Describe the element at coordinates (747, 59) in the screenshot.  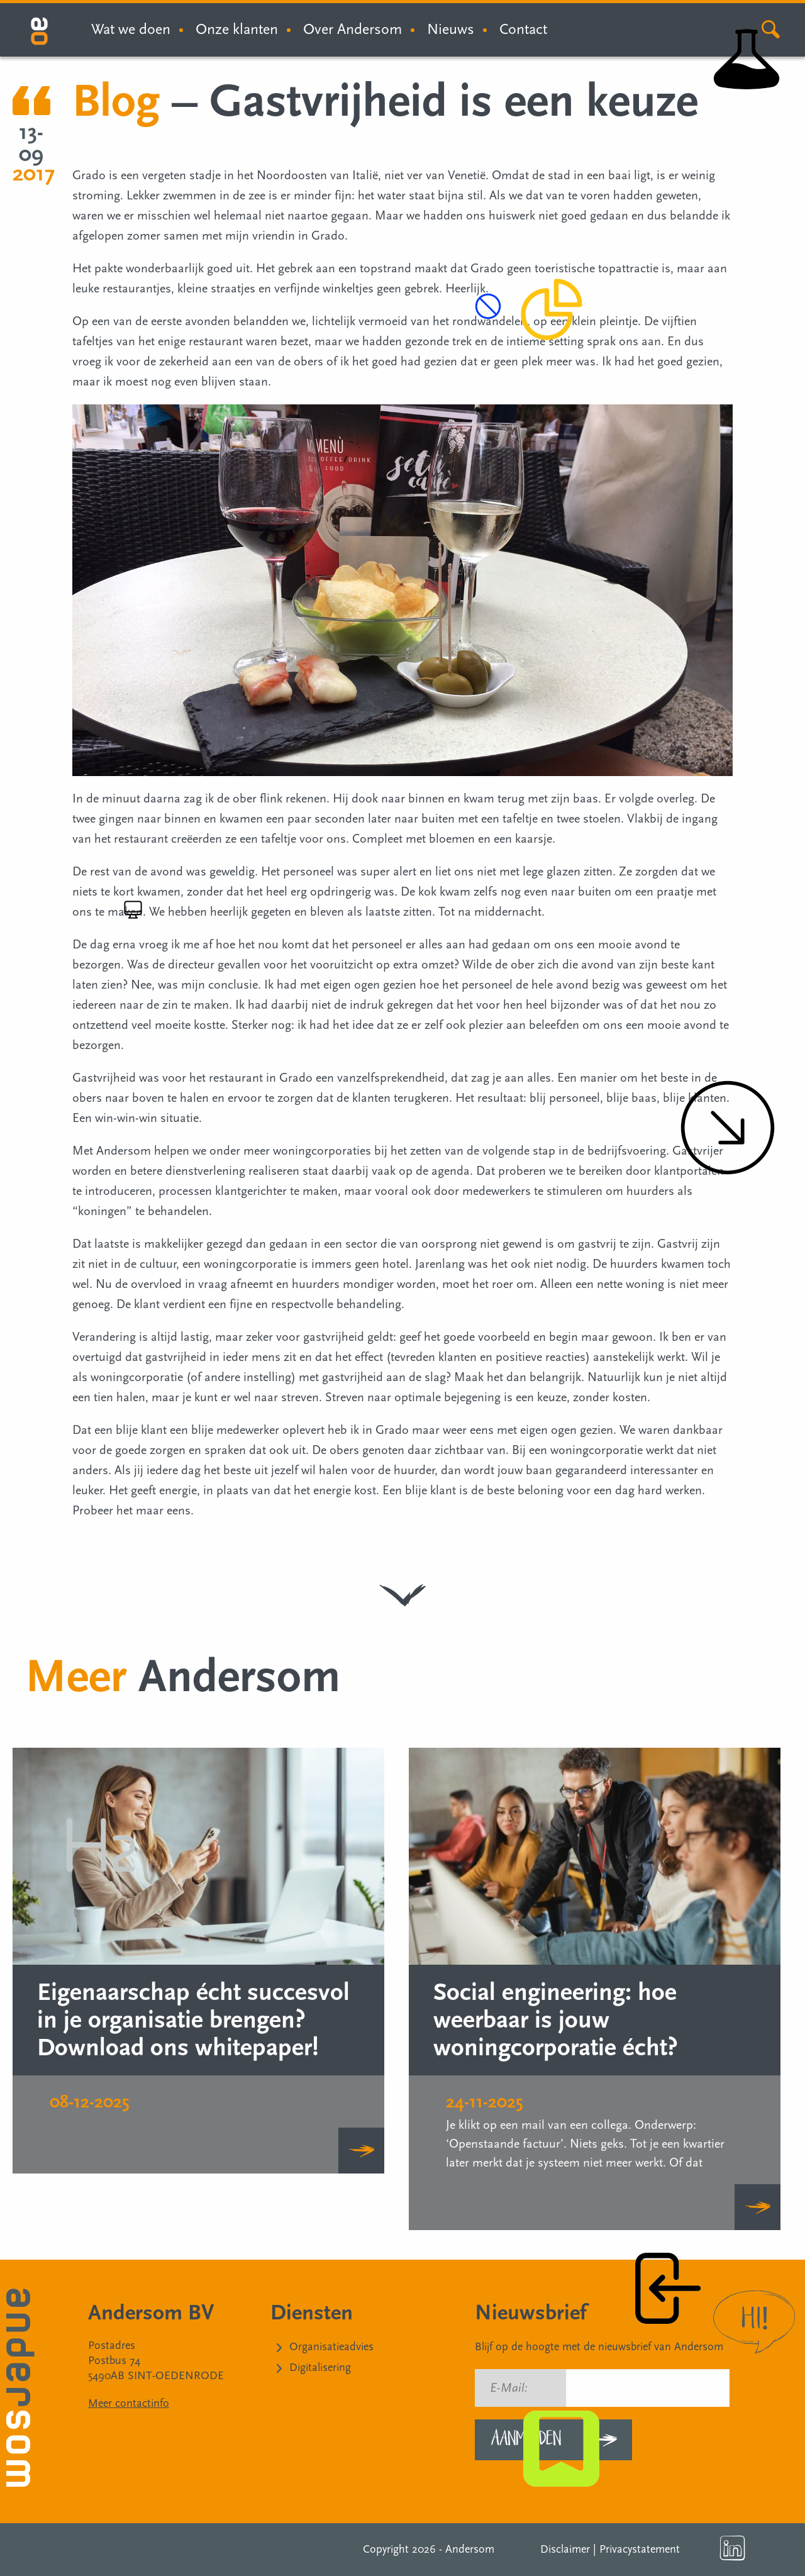
I see `access experimental or beta features` at that location.